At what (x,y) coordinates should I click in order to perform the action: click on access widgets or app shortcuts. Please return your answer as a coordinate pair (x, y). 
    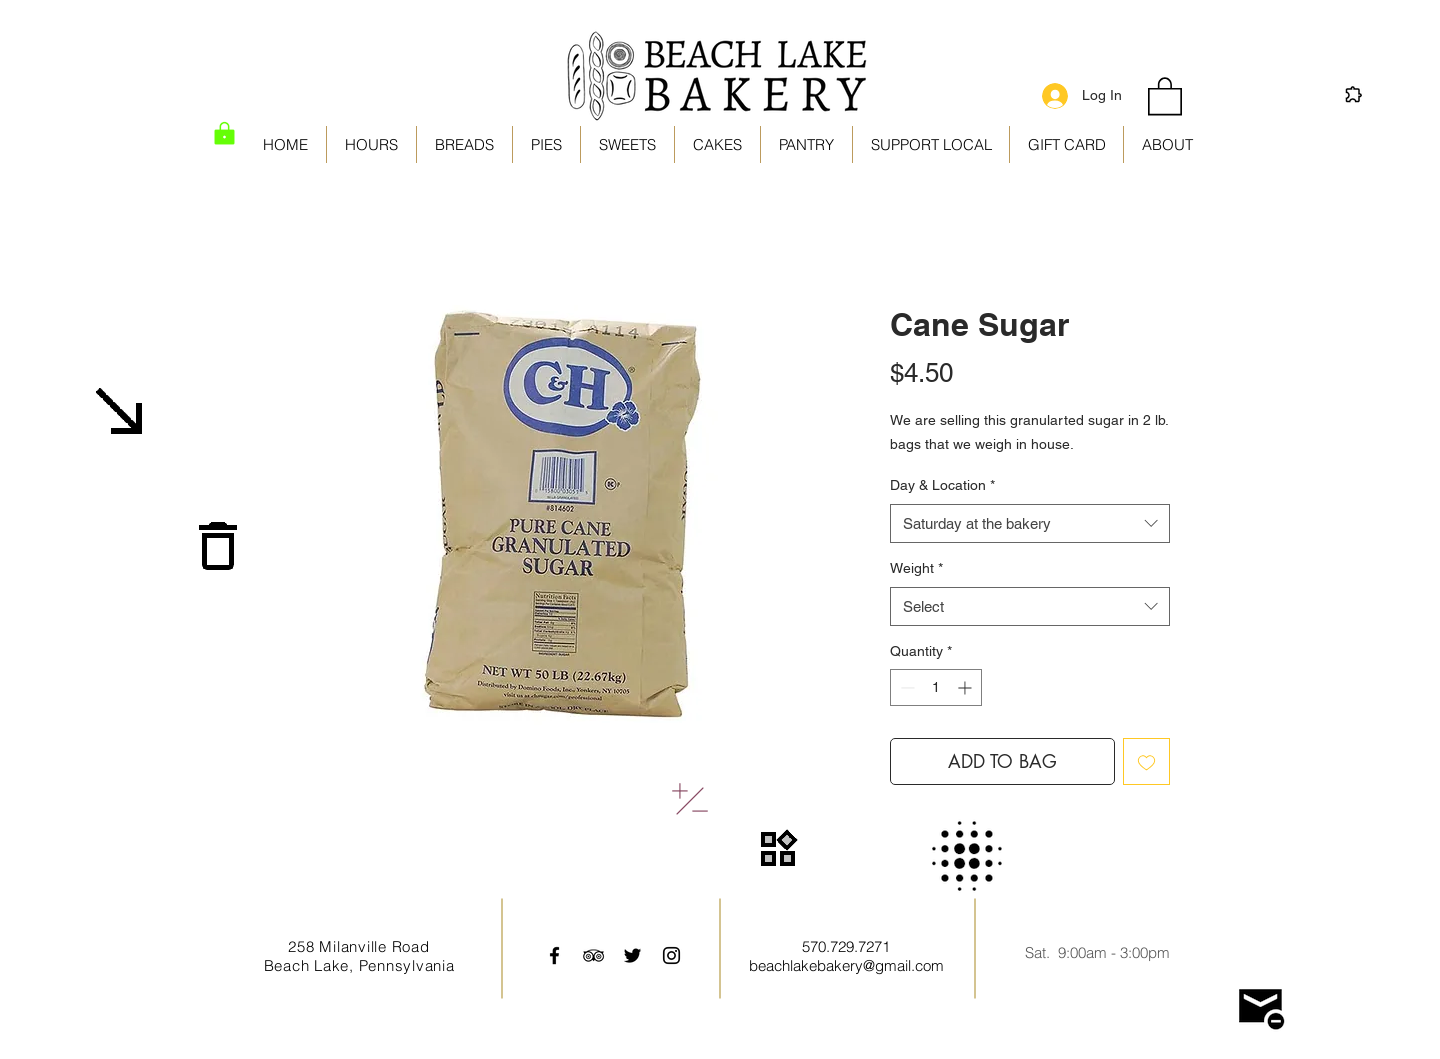
    Looking at the image, I should click on (778, 849).